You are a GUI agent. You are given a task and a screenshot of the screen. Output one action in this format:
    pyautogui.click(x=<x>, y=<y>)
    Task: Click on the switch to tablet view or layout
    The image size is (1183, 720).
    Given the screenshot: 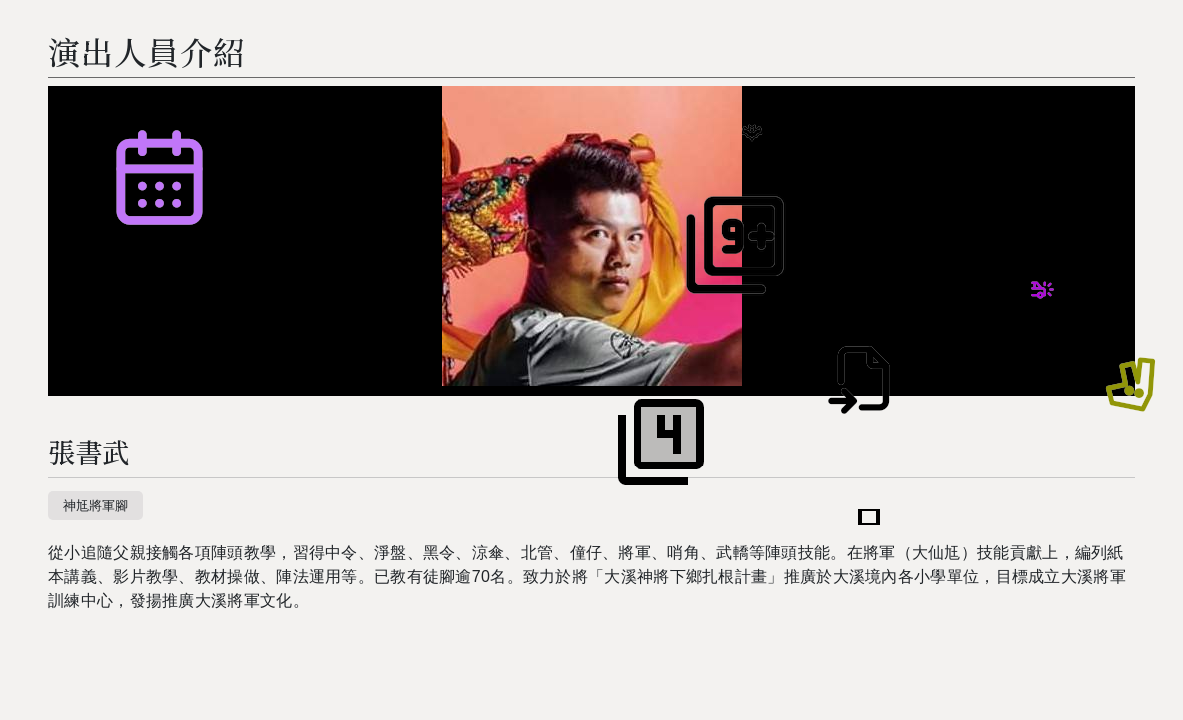 What is the action you would take?
    pyautogui.click(x=869, y=517)
    